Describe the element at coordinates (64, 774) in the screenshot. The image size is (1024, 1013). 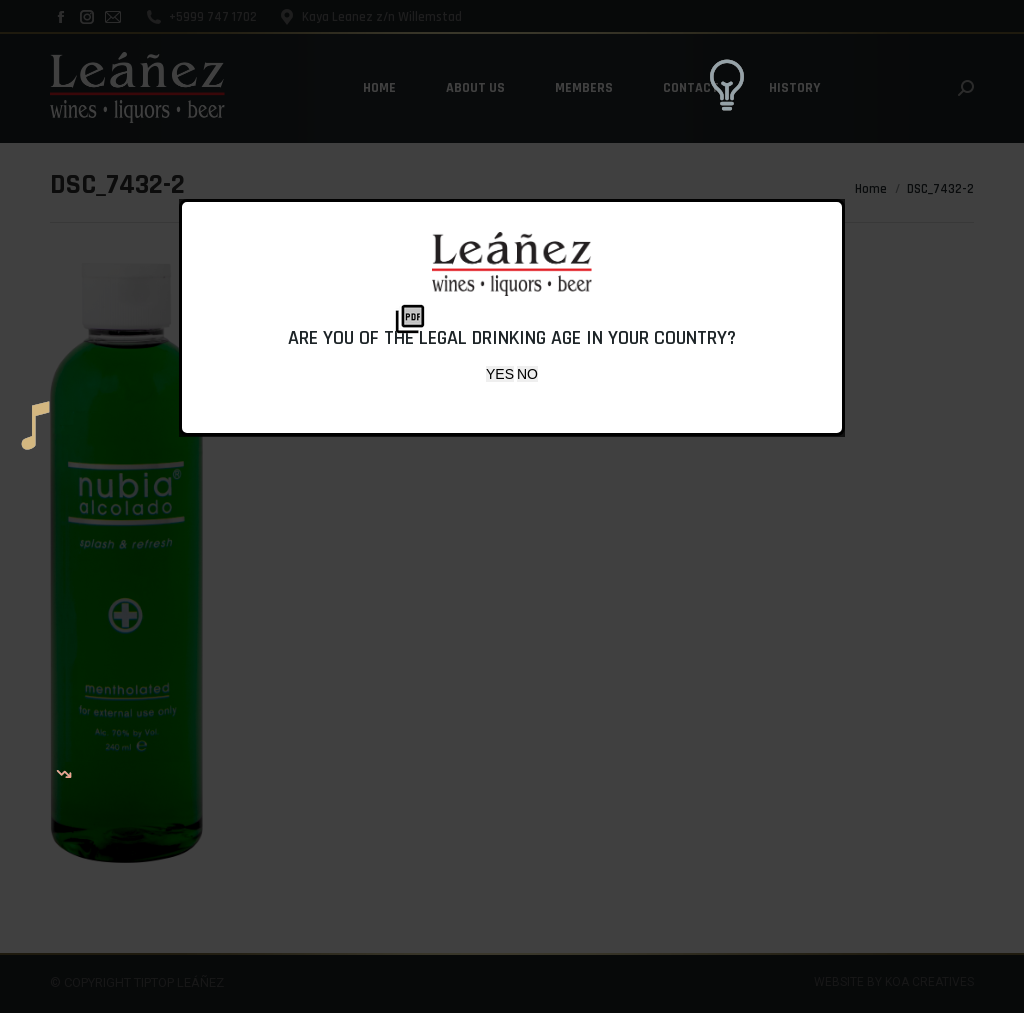
I see `indicates a declining trend or decrease in value` at that location.